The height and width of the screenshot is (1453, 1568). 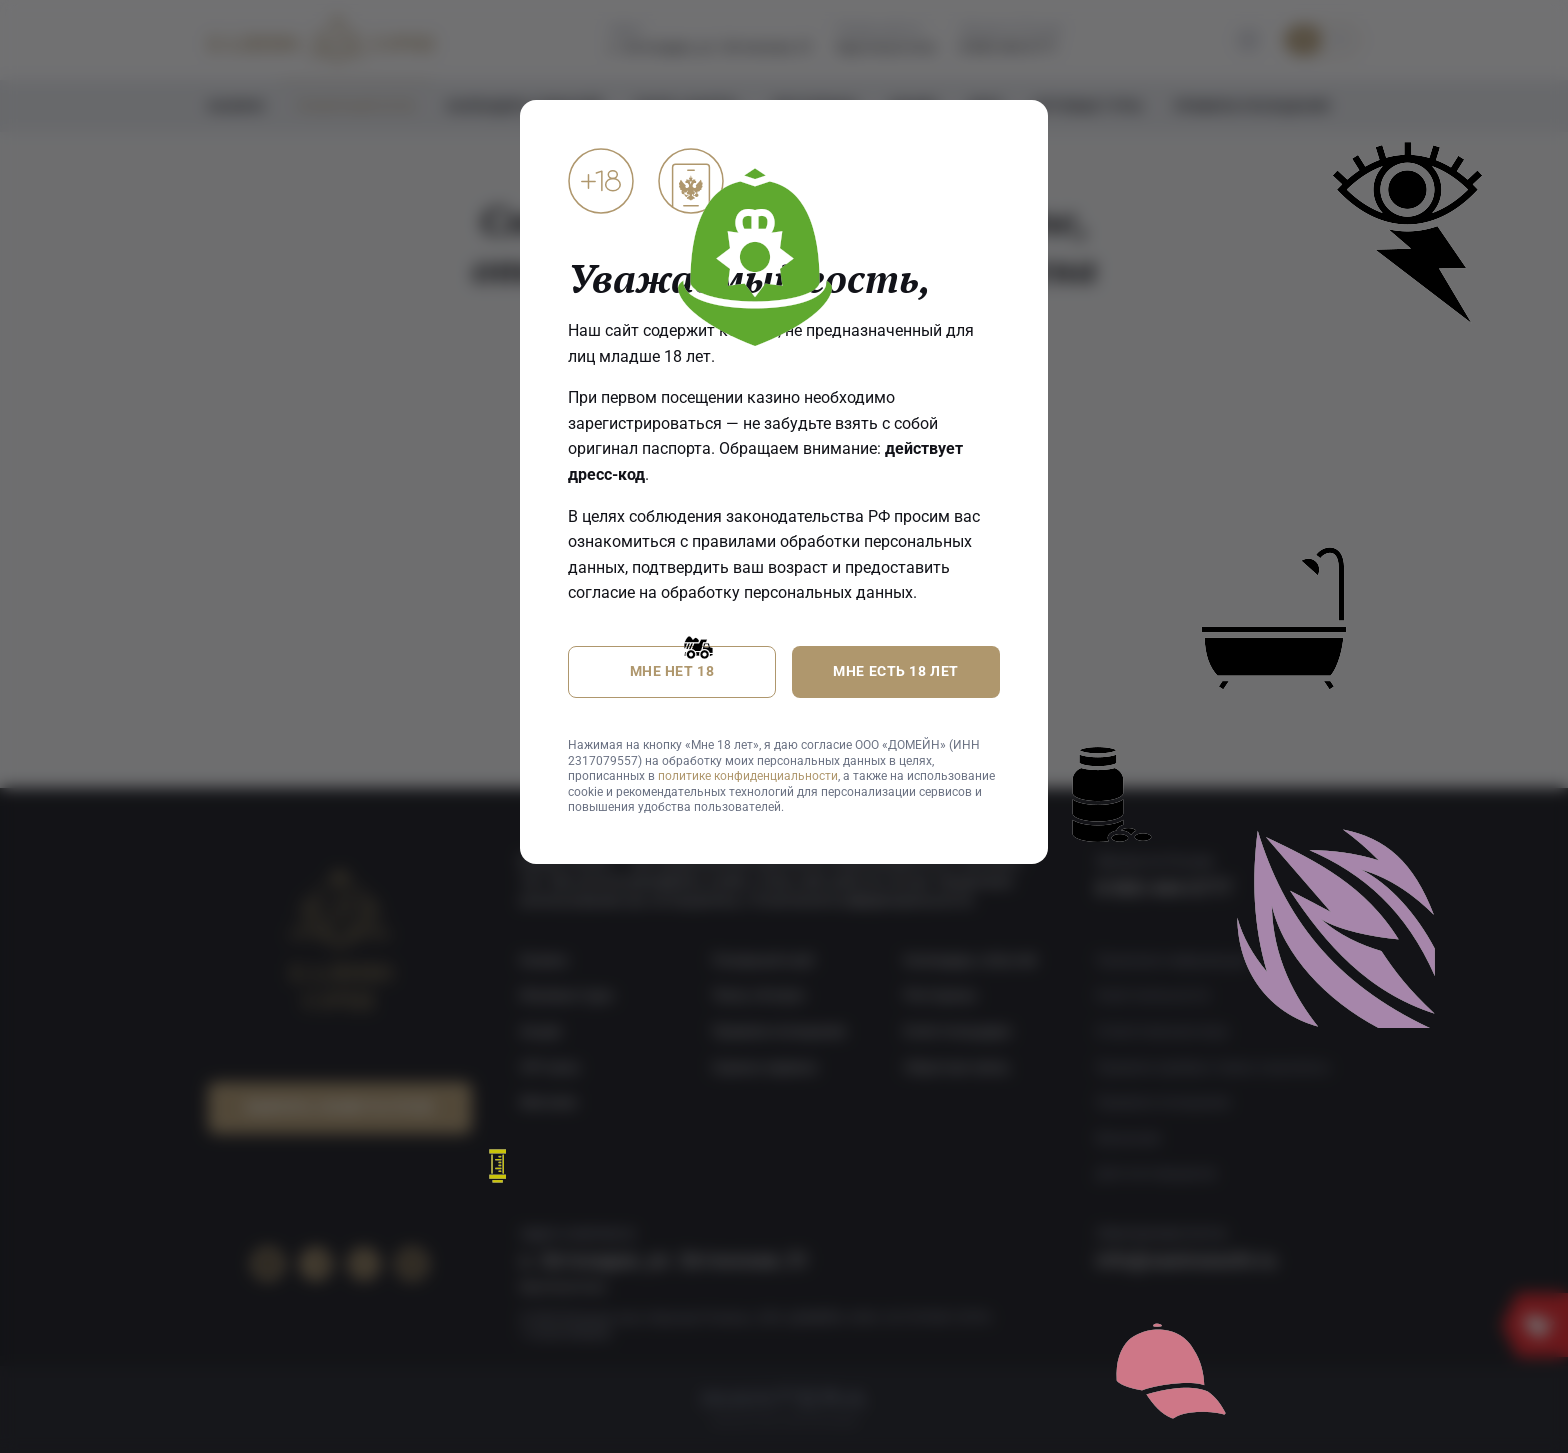 I want to click on view temperature or measurement settings, so click(x=498, y=1166).